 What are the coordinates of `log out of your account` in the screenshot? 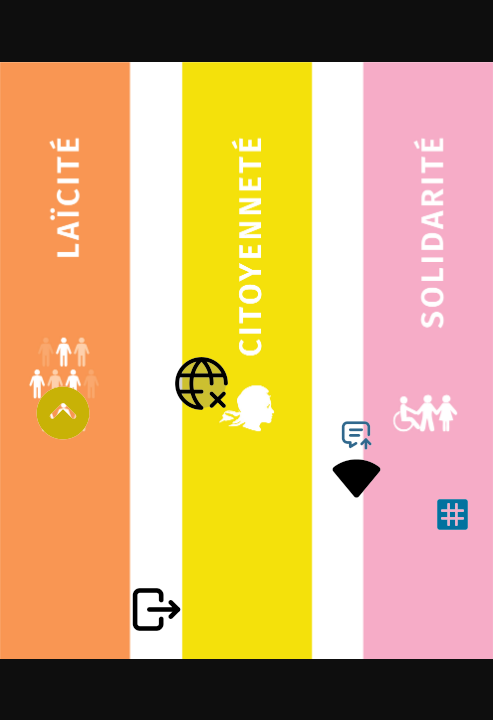 It's located at (156, 609).